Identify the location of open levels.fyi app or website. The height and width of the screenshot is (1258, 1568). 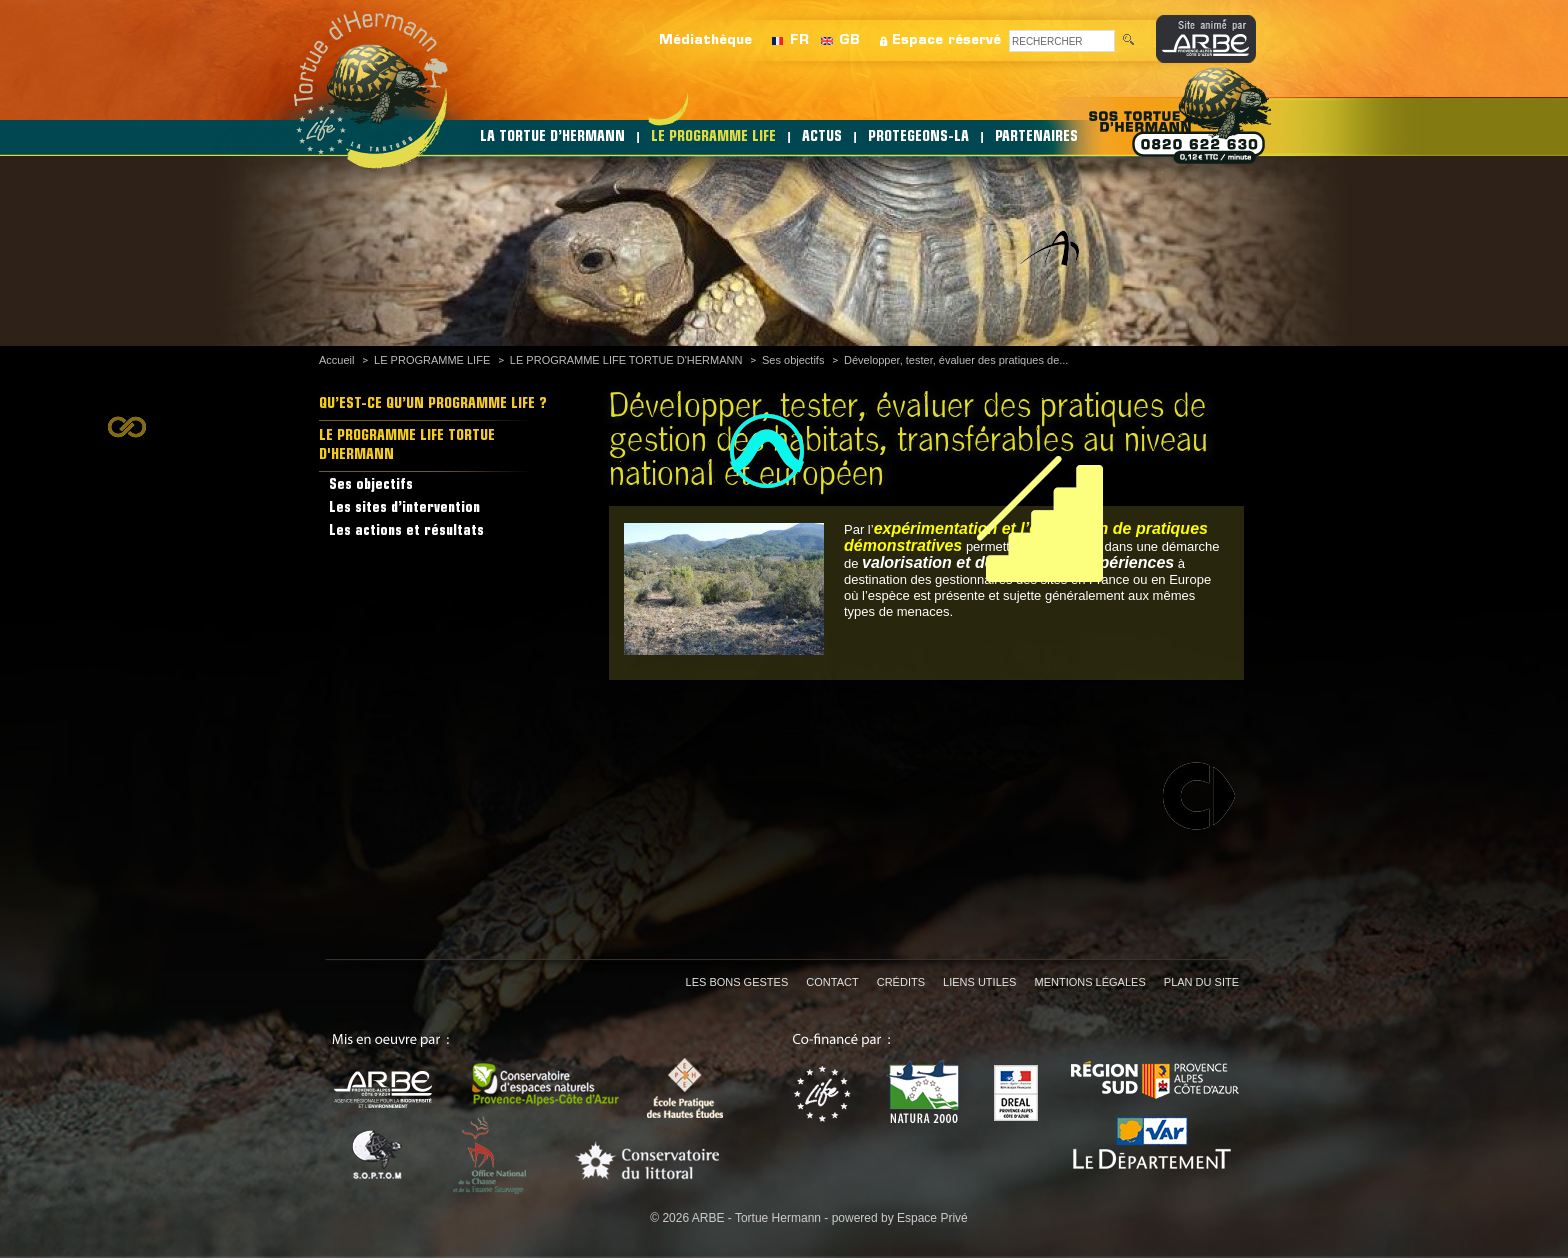
(1040, 519).